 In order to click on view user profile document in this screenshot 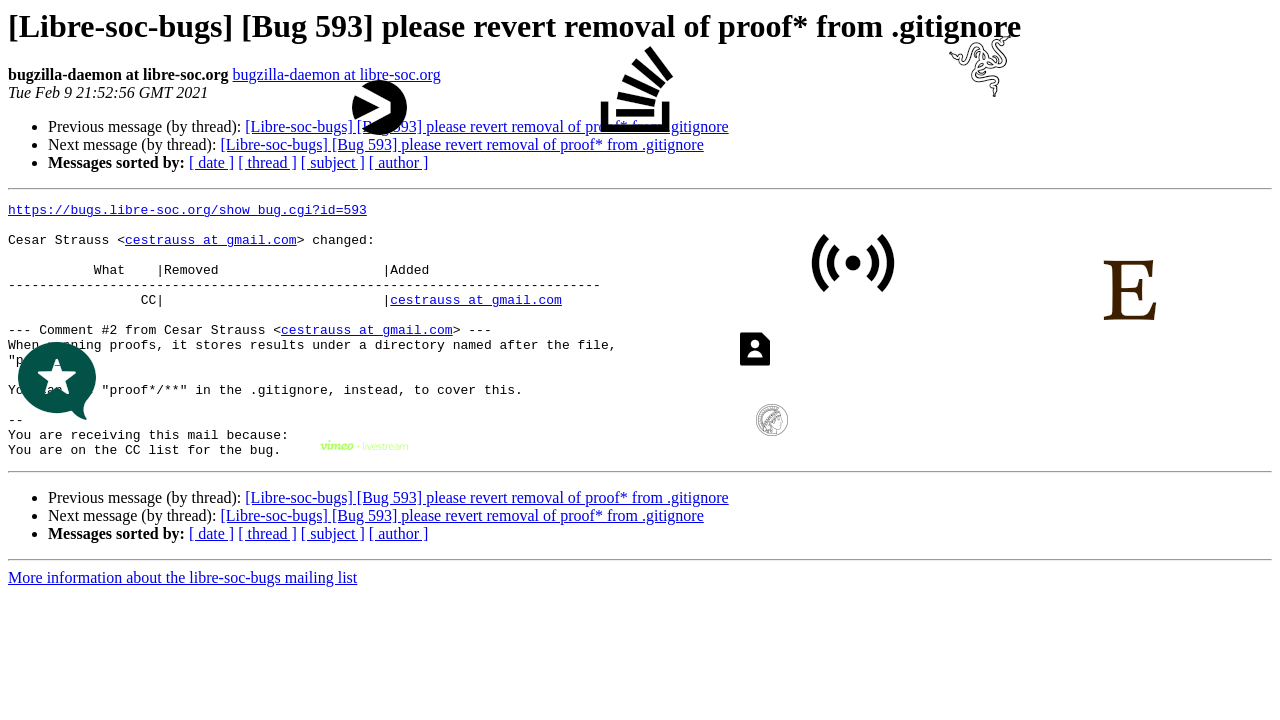, I will do `click(755, 349)`.